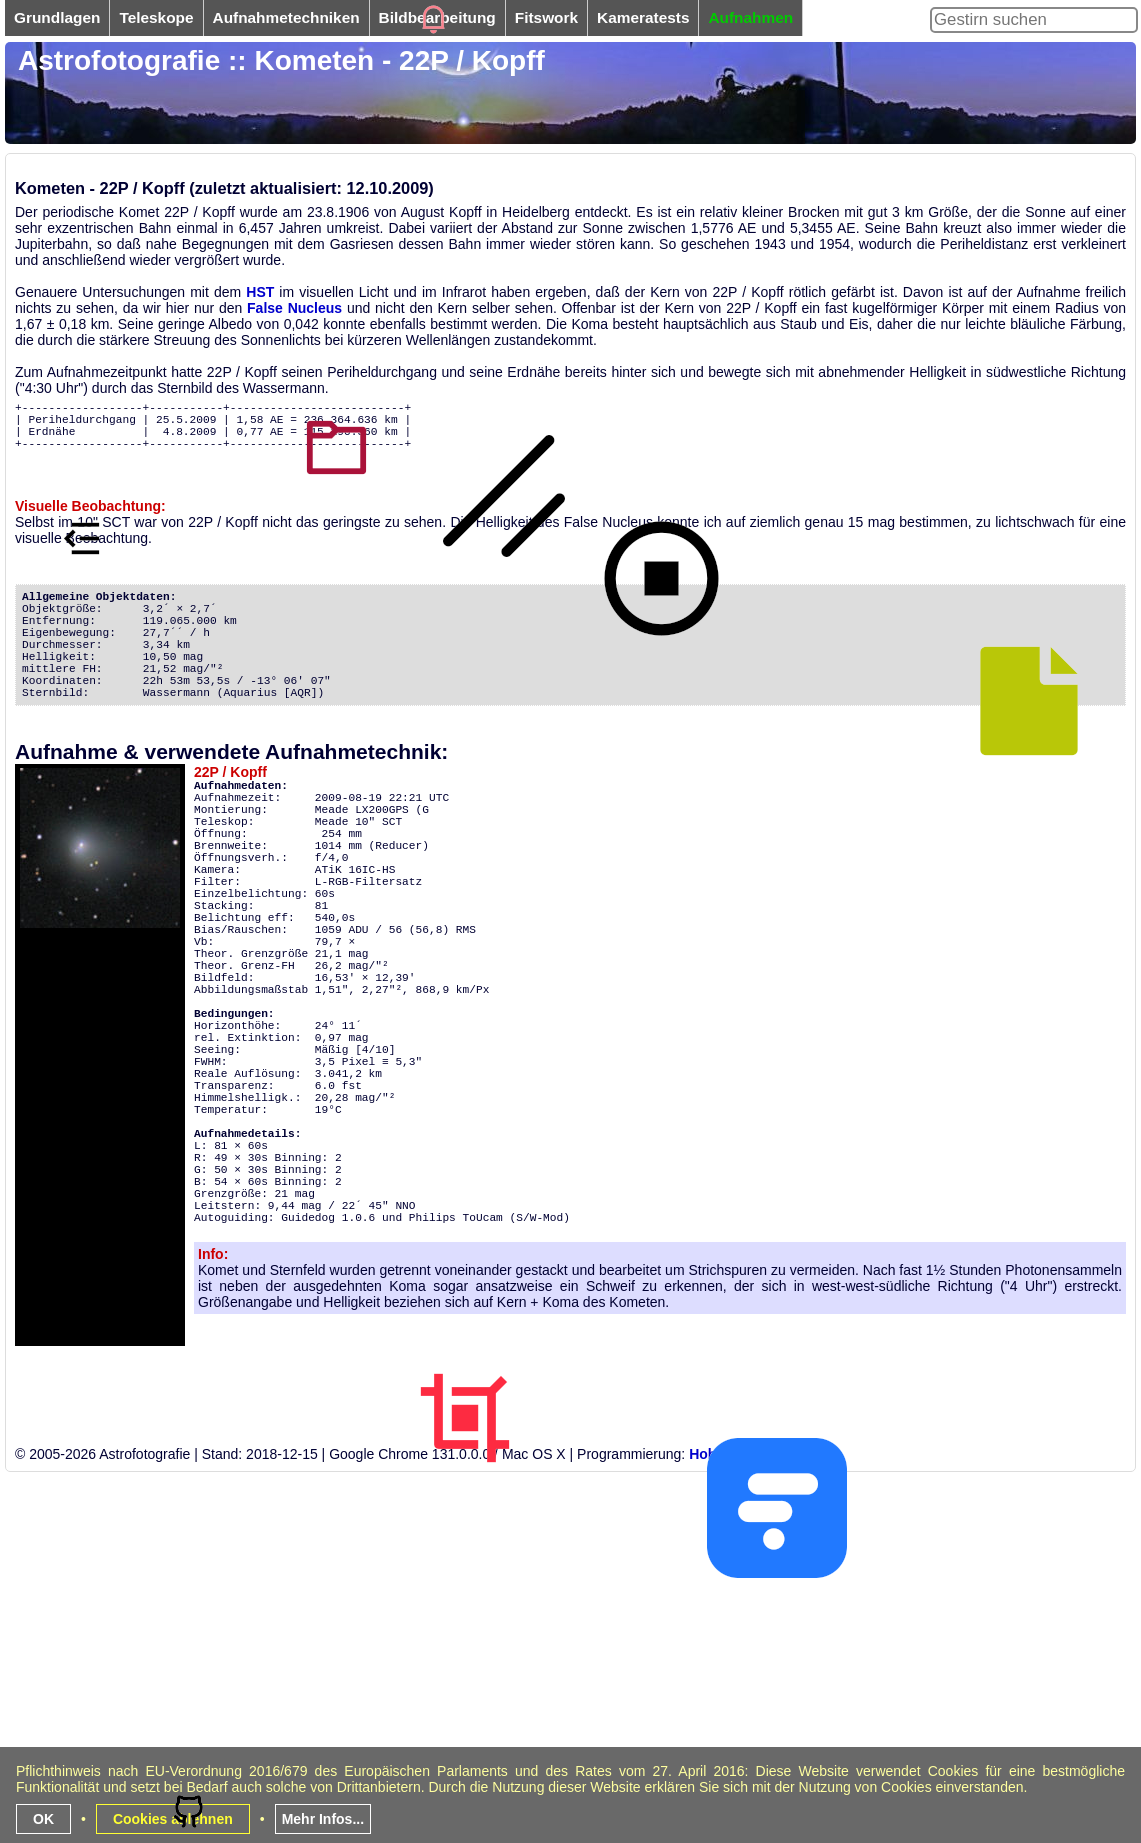 The width and height of the screenshot is (1141, 1843). Describe the element at coordinates (1029, 701) in the screenshot. I see `view or open a document` at that location.